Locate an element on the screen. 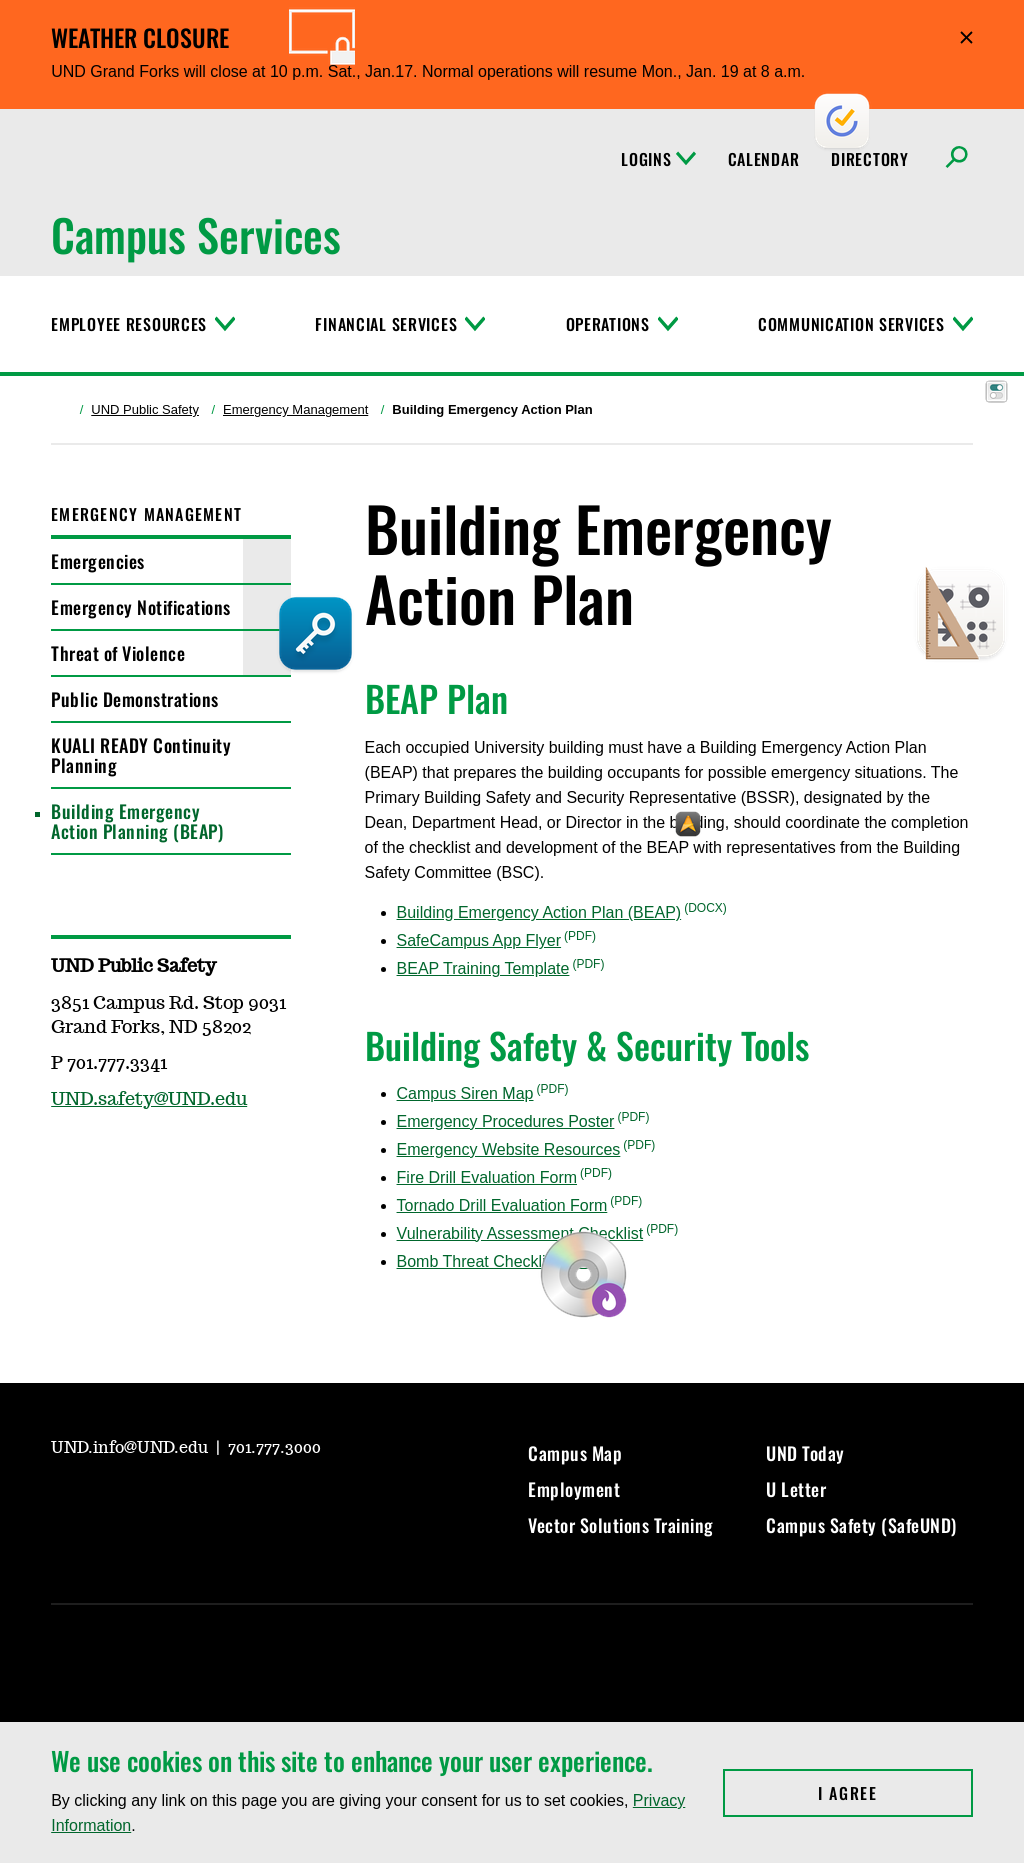 This screenshot has height=1863, width=1024. open nextcloud password manager is located at coordinates (315, 633).